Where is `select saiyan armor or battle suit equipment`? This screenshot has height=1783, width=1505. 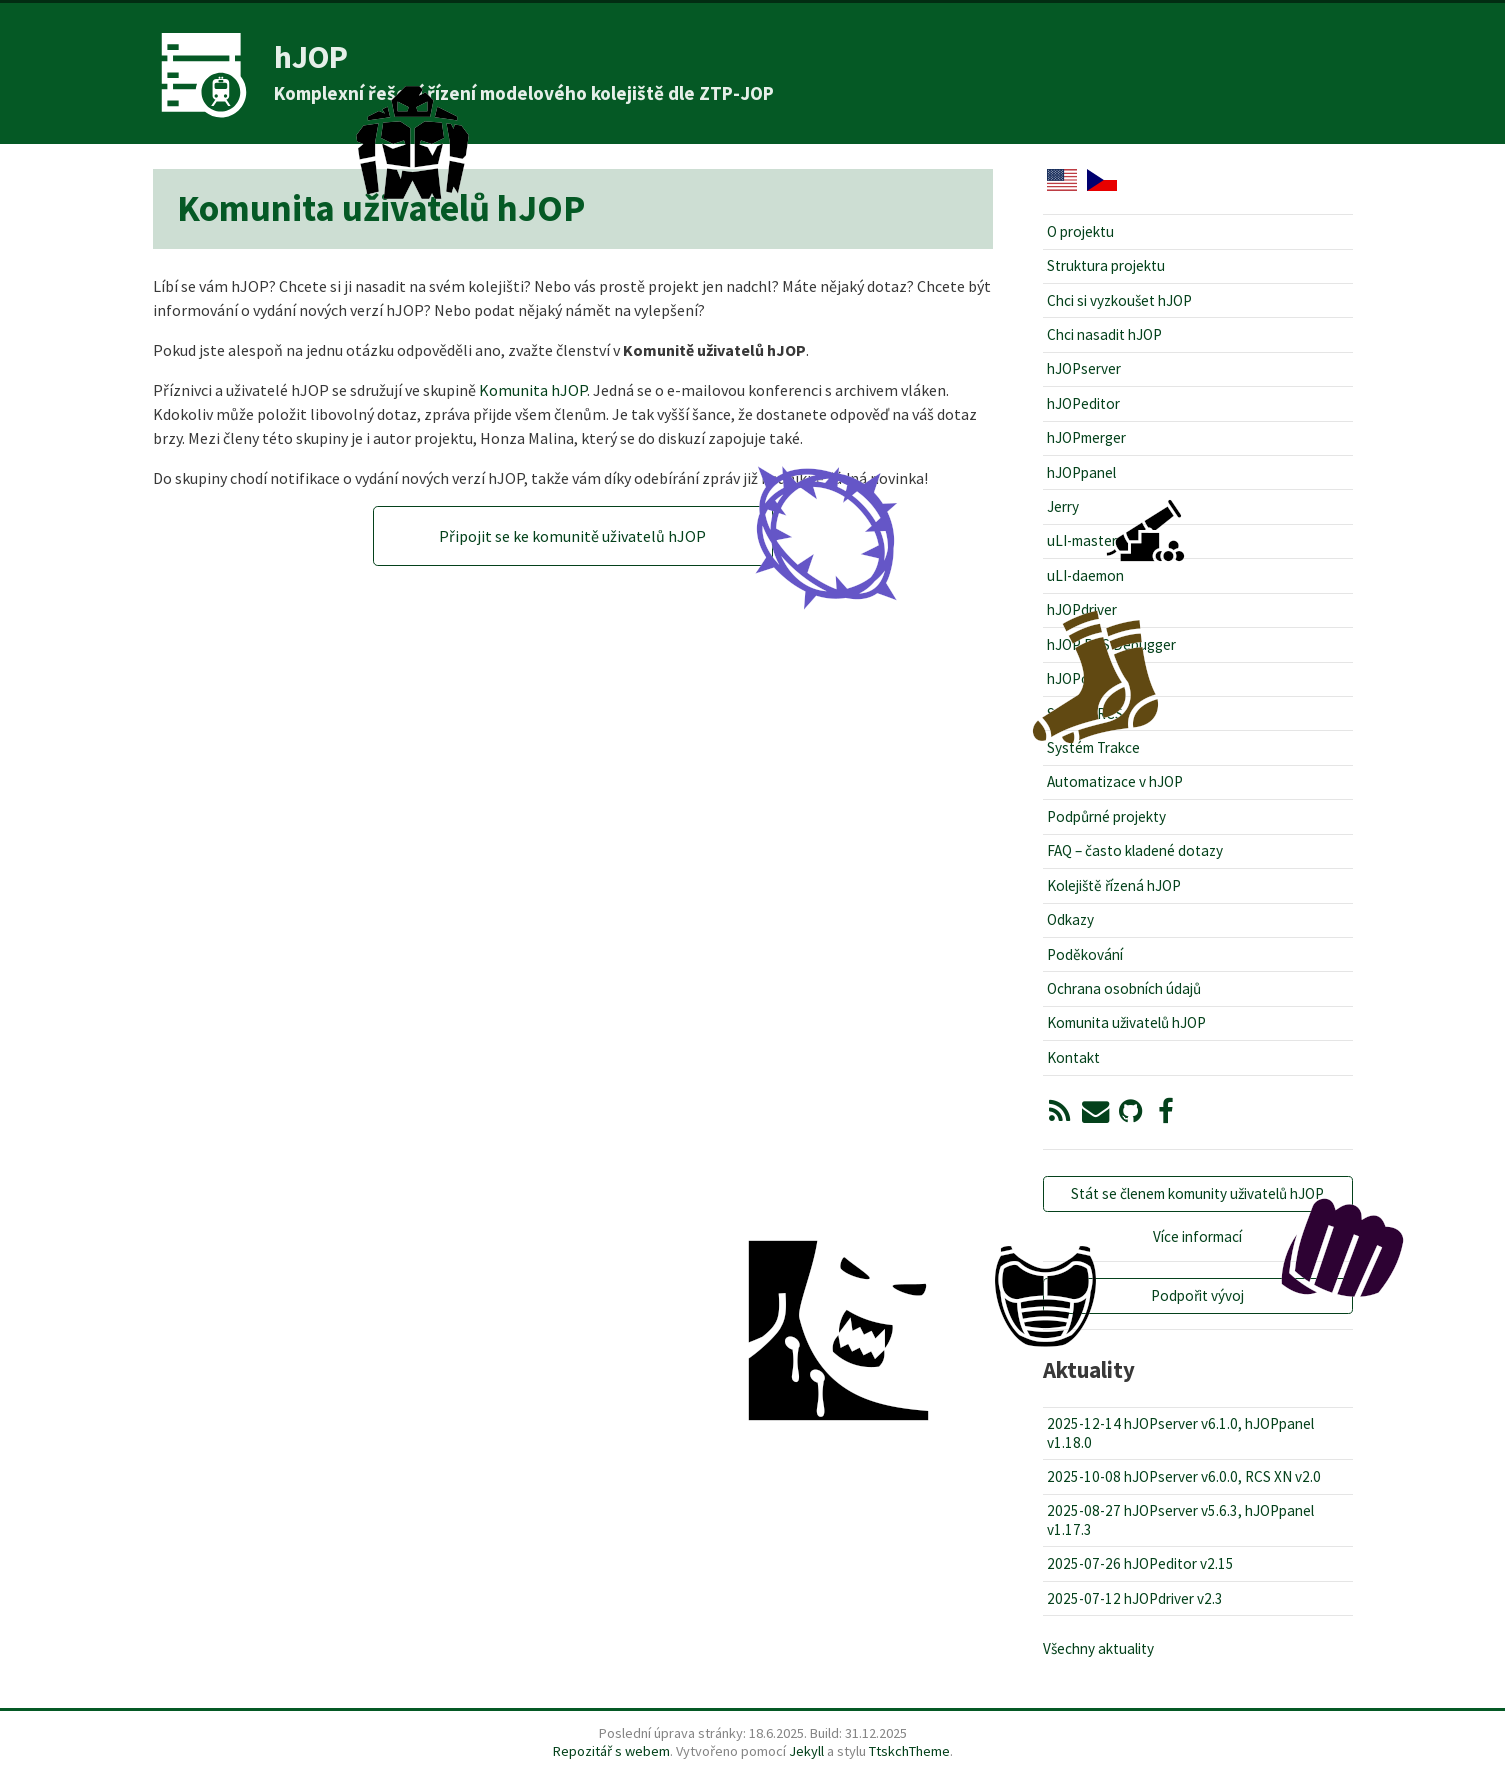
select saiyan armor or battle suit equipment is located at coordinates (1045, 1294).